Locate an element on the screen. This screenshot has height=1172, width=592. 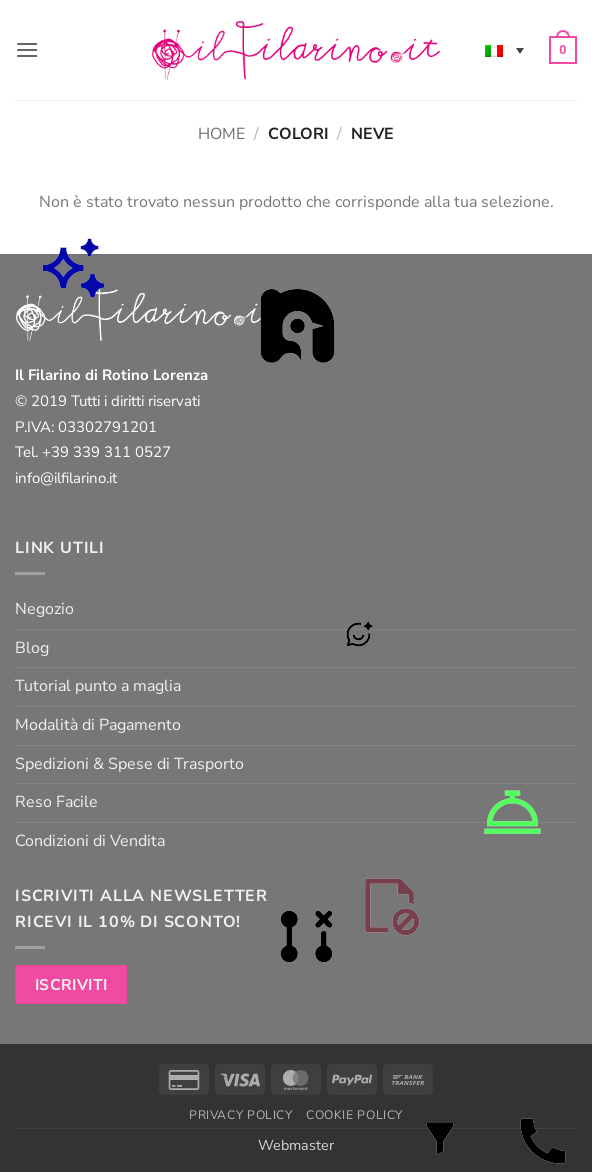
indicates AI-generated or enhanced content is located at coordinates (75, 268).